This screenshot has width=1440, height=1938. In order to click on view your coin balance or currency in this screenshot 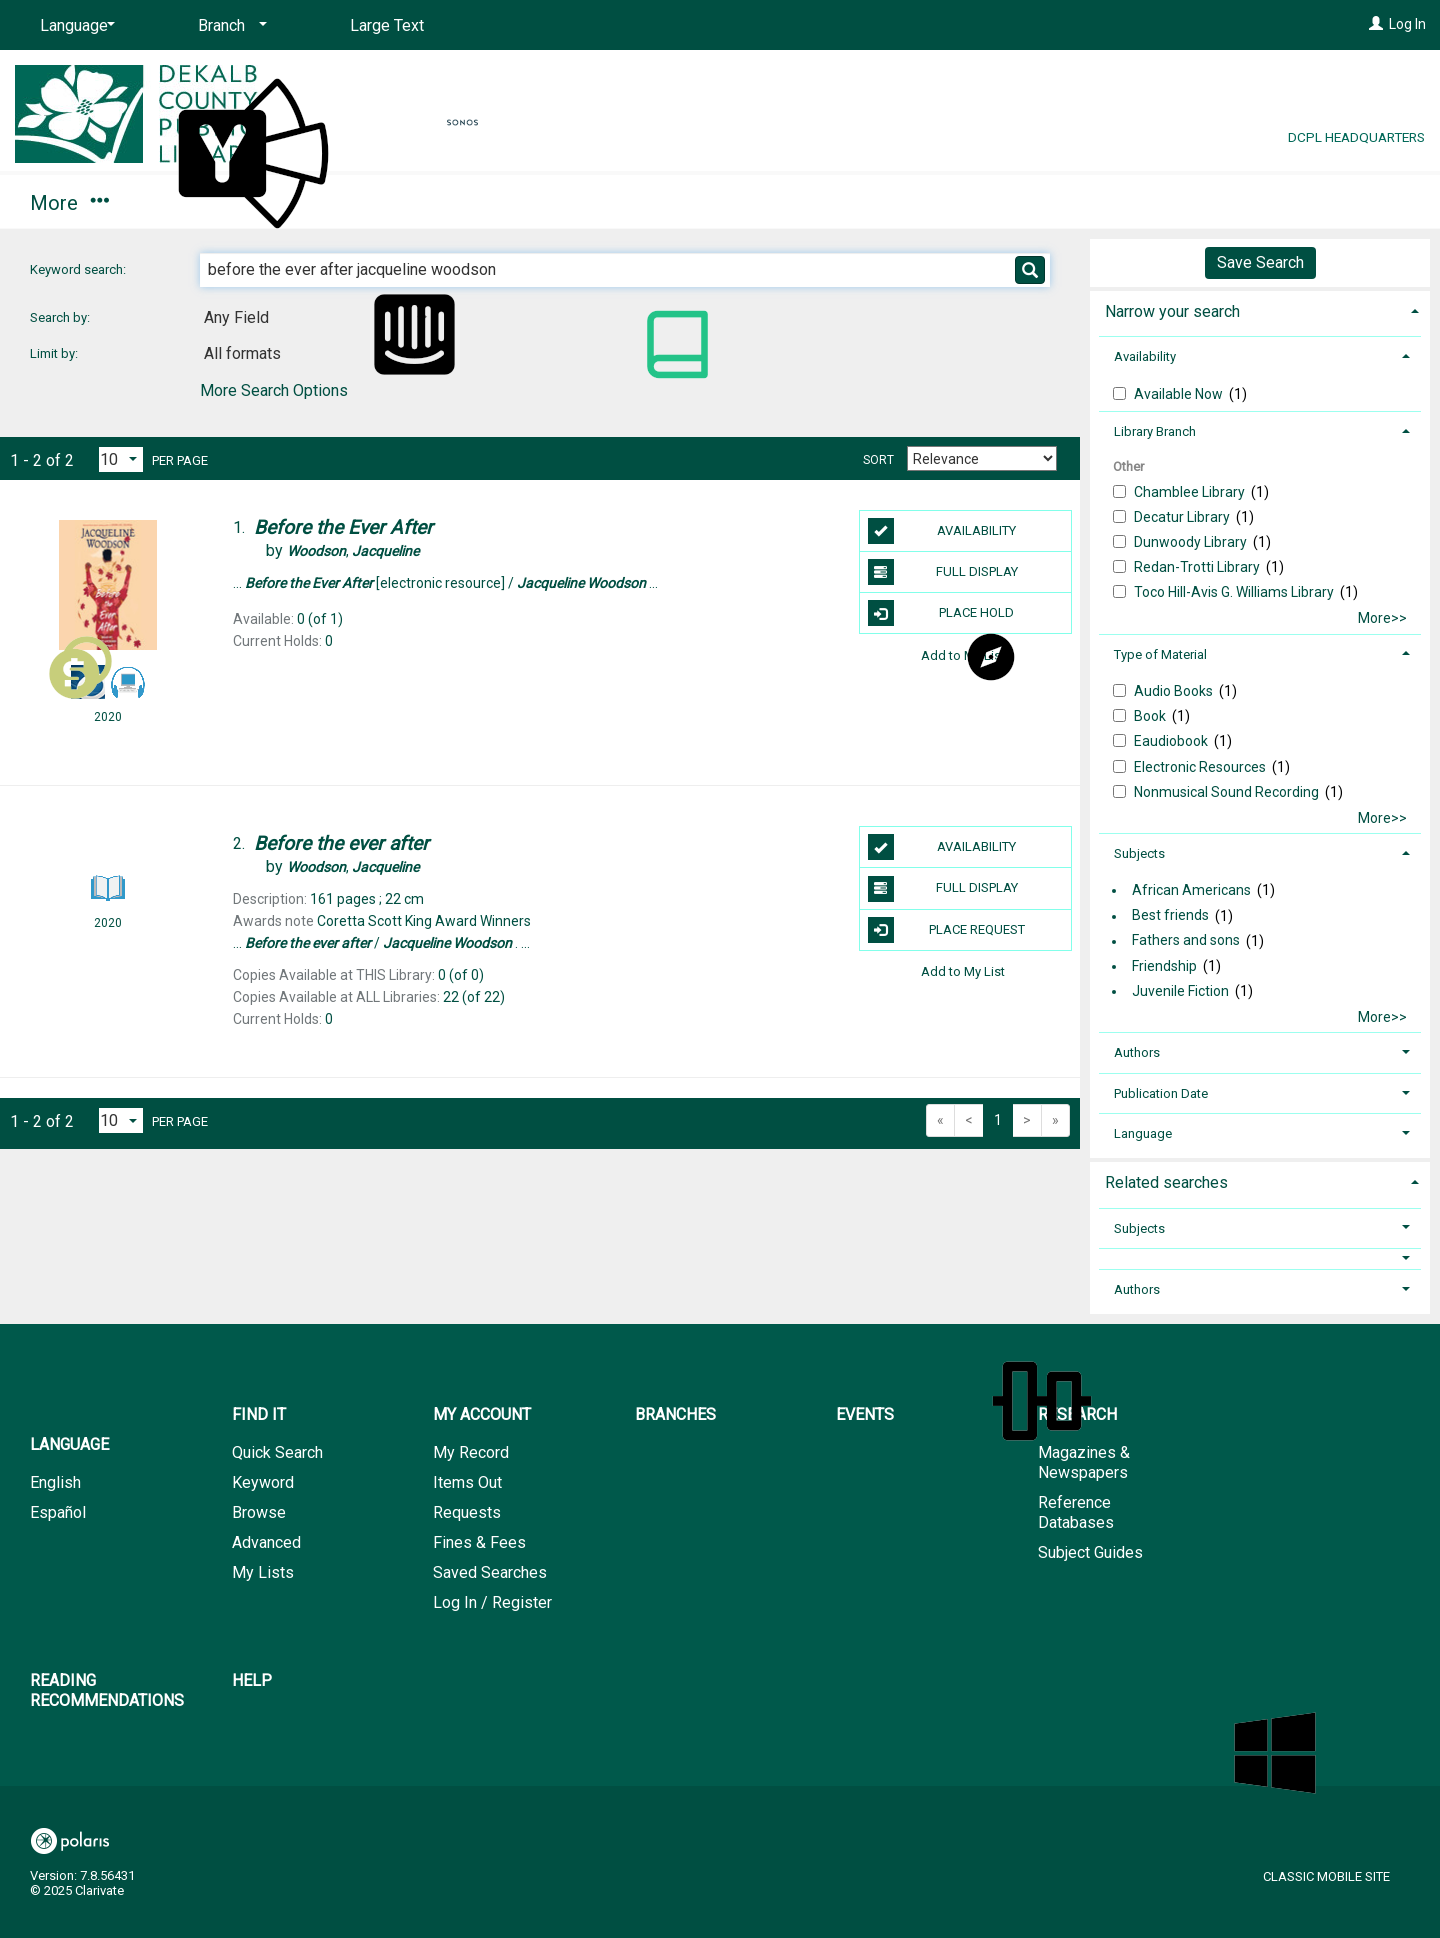, I will do `click(80, 667)`.